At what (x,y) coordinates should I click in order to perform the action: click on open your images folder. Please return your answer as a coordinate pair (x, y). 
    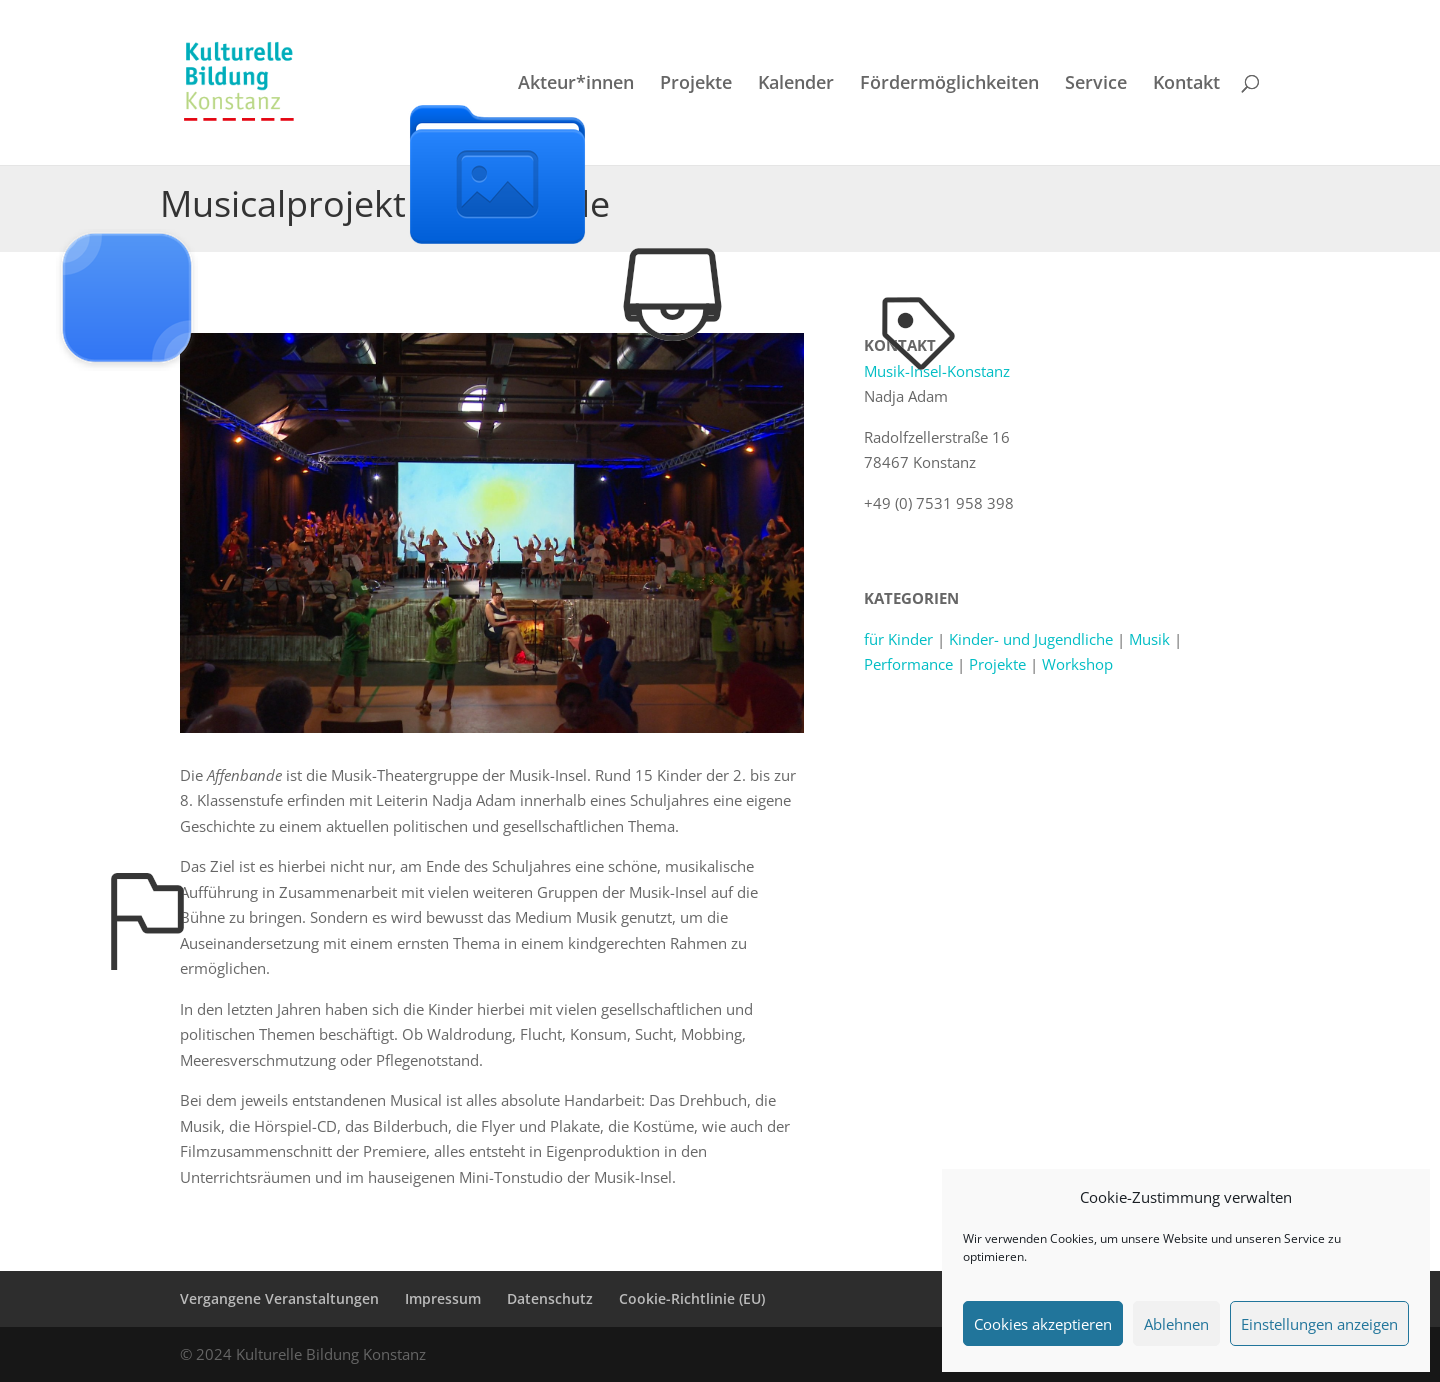
    Looking at the image, I should click on (497, 174).